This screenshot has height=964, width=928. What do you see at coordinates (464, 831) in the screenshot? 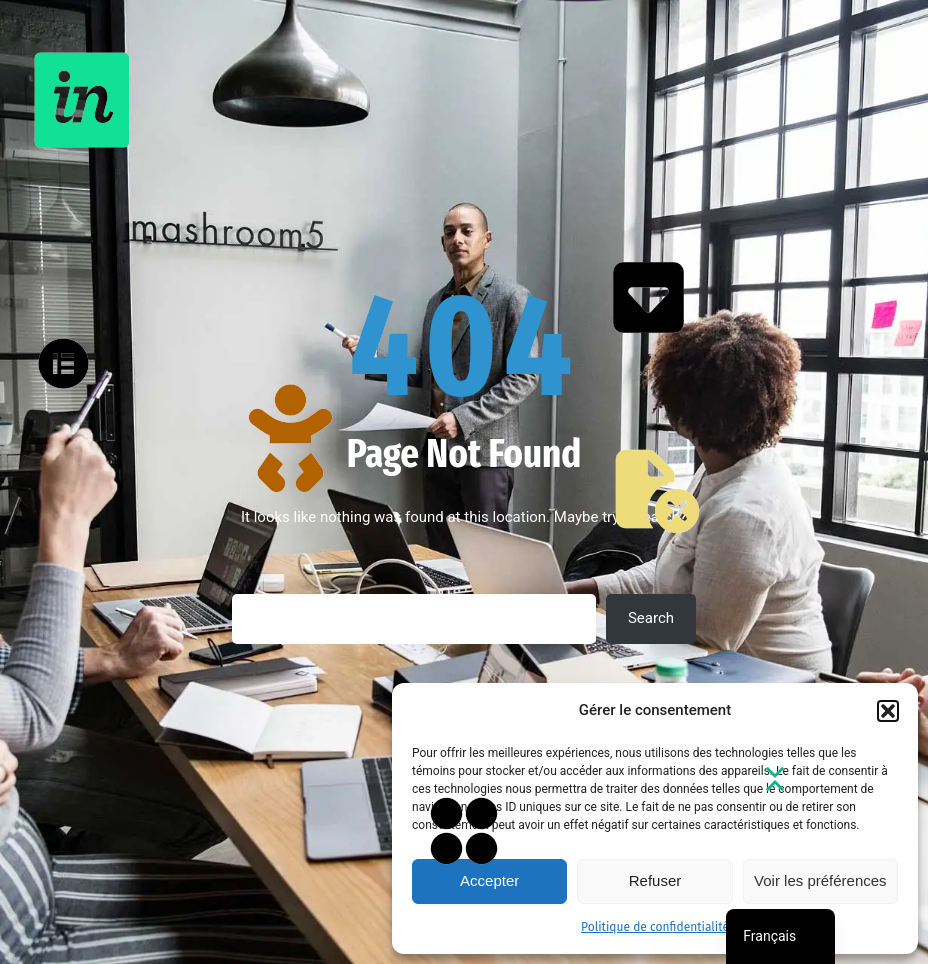
I see `open the app drawer or launcher` at bounding box center [464, 831].